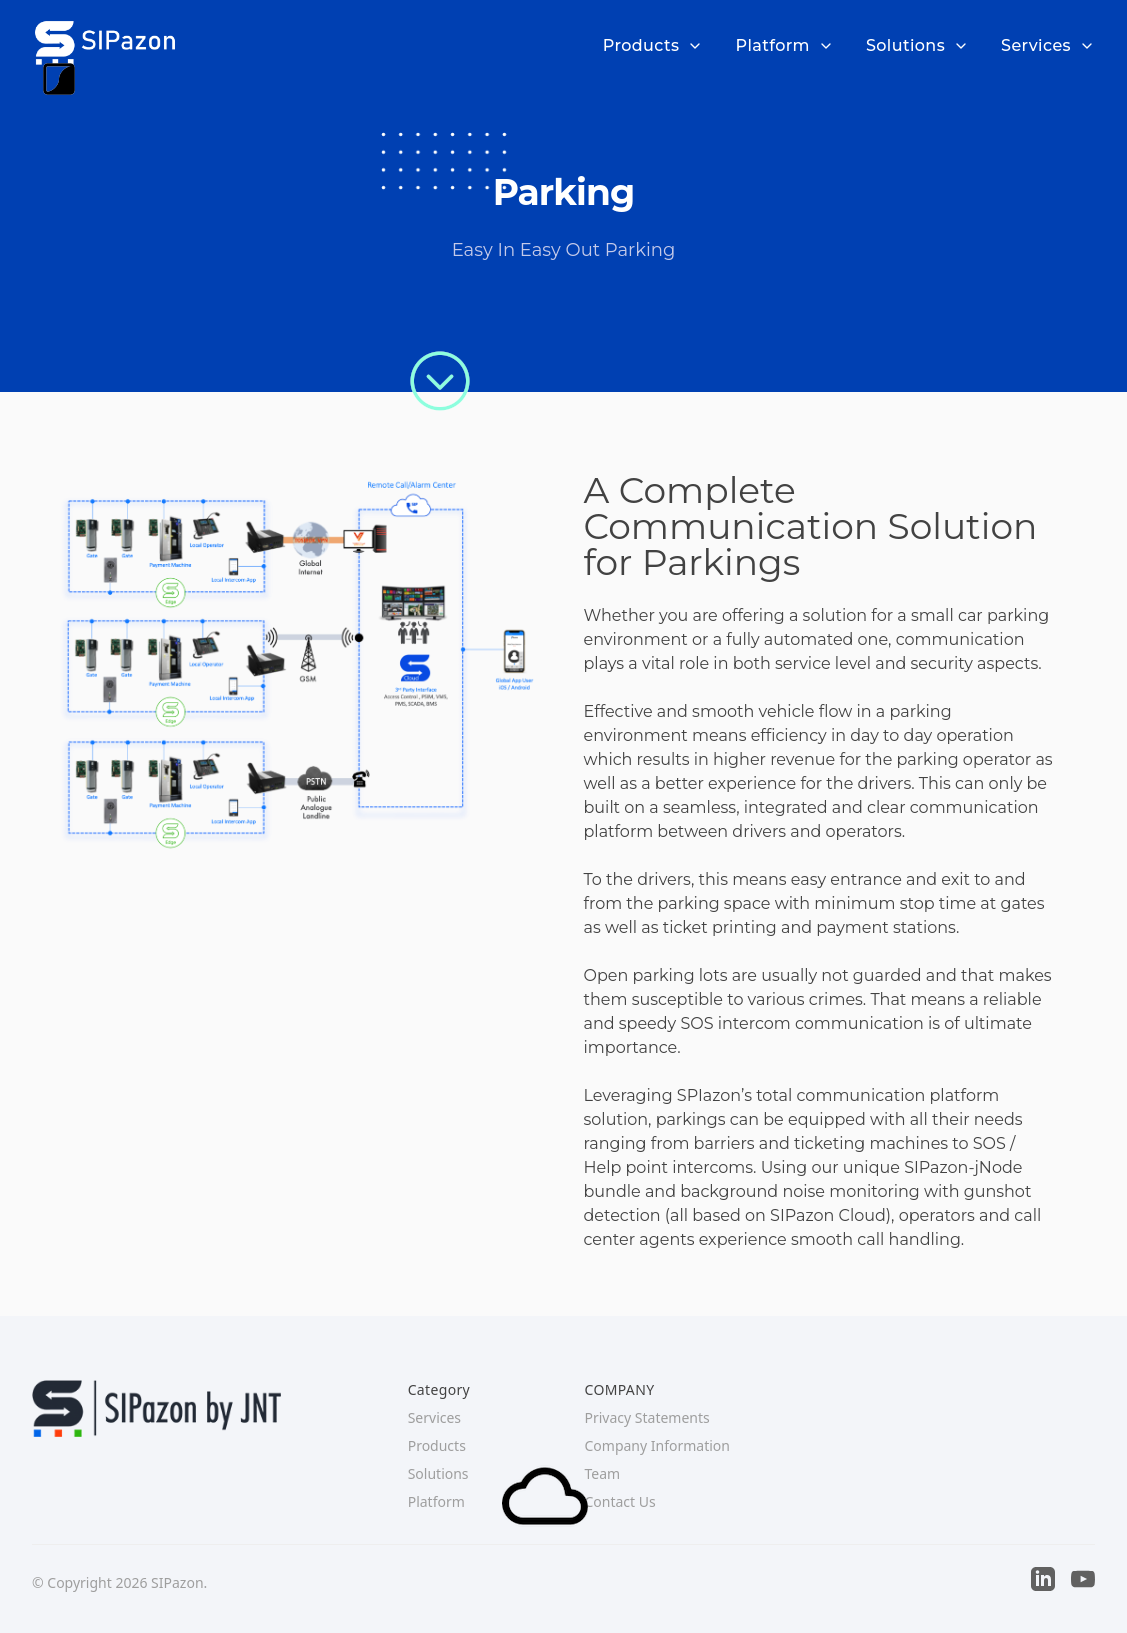 The width and height of the screenshot is (1127, 1633). What do you see at coordinates (440, 381) in the screenshot?
I see `expand to show more content` at bounding box center [440, 381].